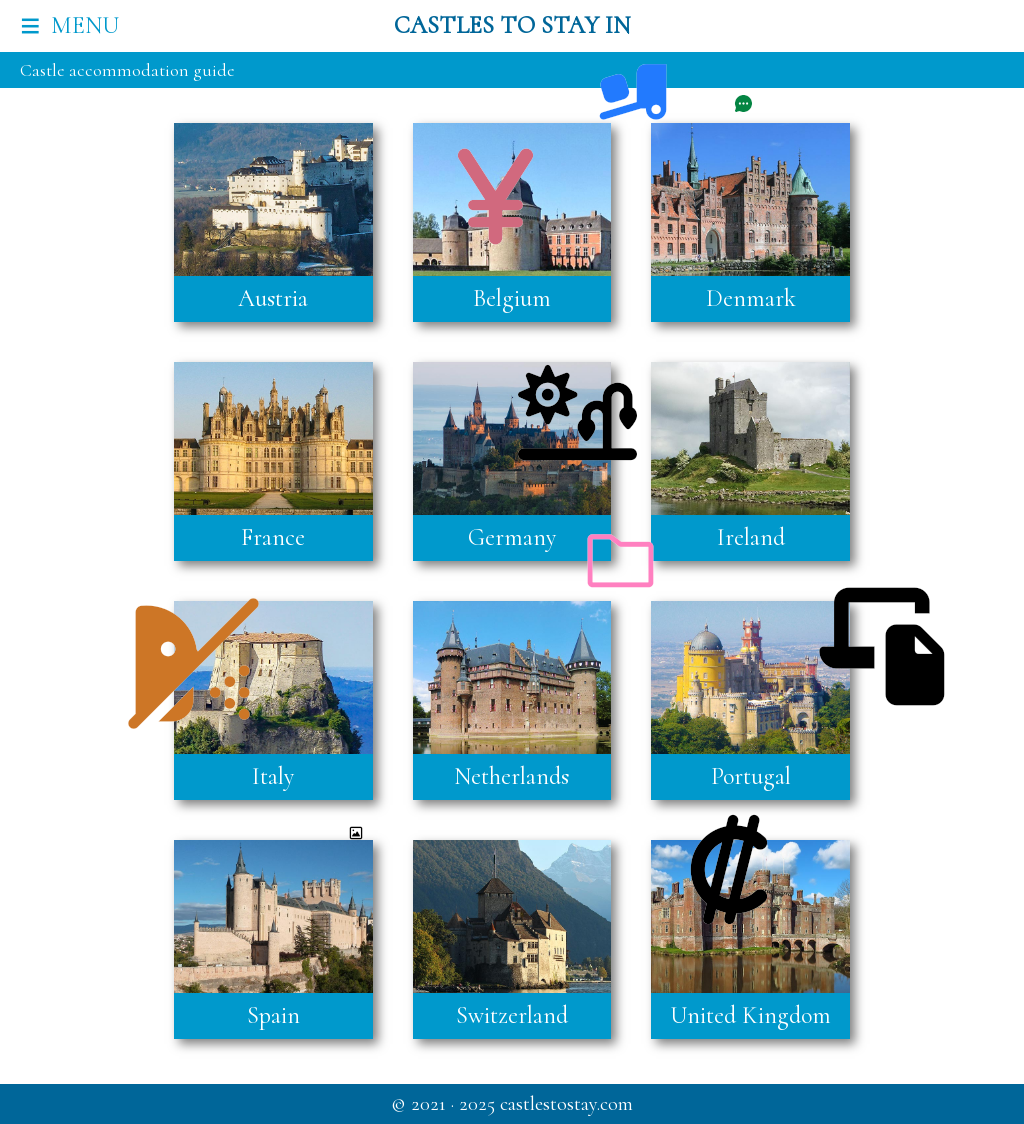 The image size is (1024, 1124). Describe the element at coordinates (620, 559) in the screenshot. I see `open a folder to view its contents` at that location.